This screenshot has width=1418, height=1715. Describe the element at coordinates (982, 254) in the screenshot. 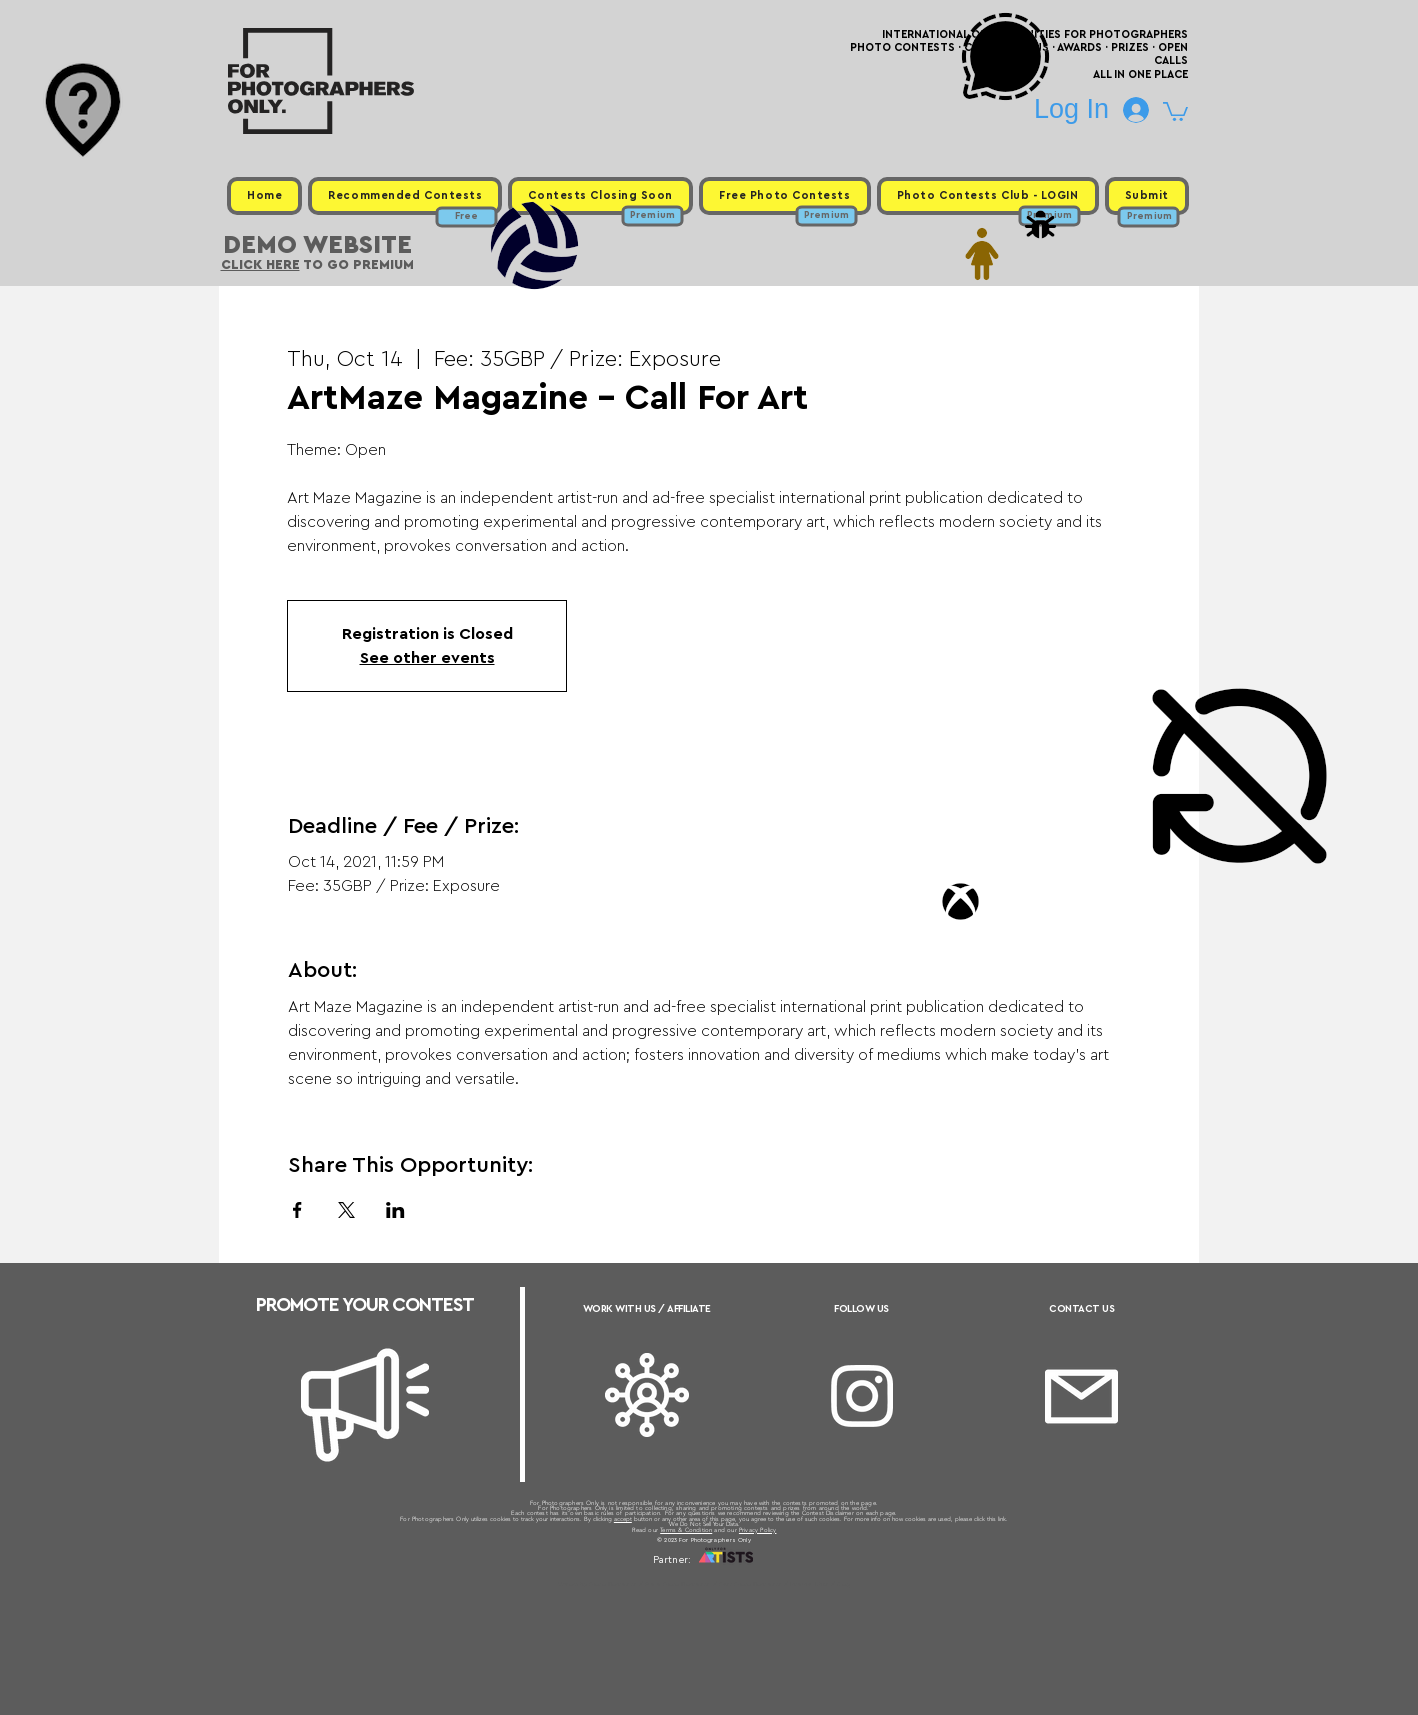

I see `women's restroom indicator` at that location.